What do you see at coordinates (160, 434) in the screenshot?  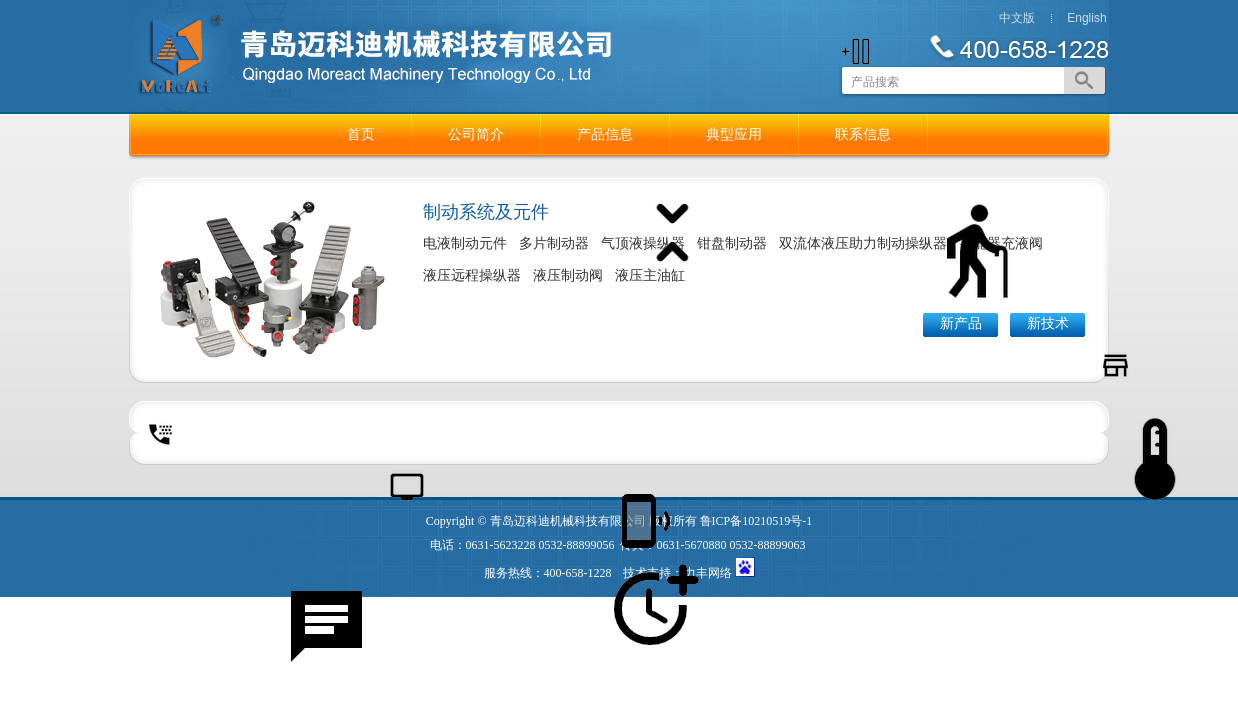 I see `access TTY/TDD accessibility calling features` at bounding box center [160, 434].